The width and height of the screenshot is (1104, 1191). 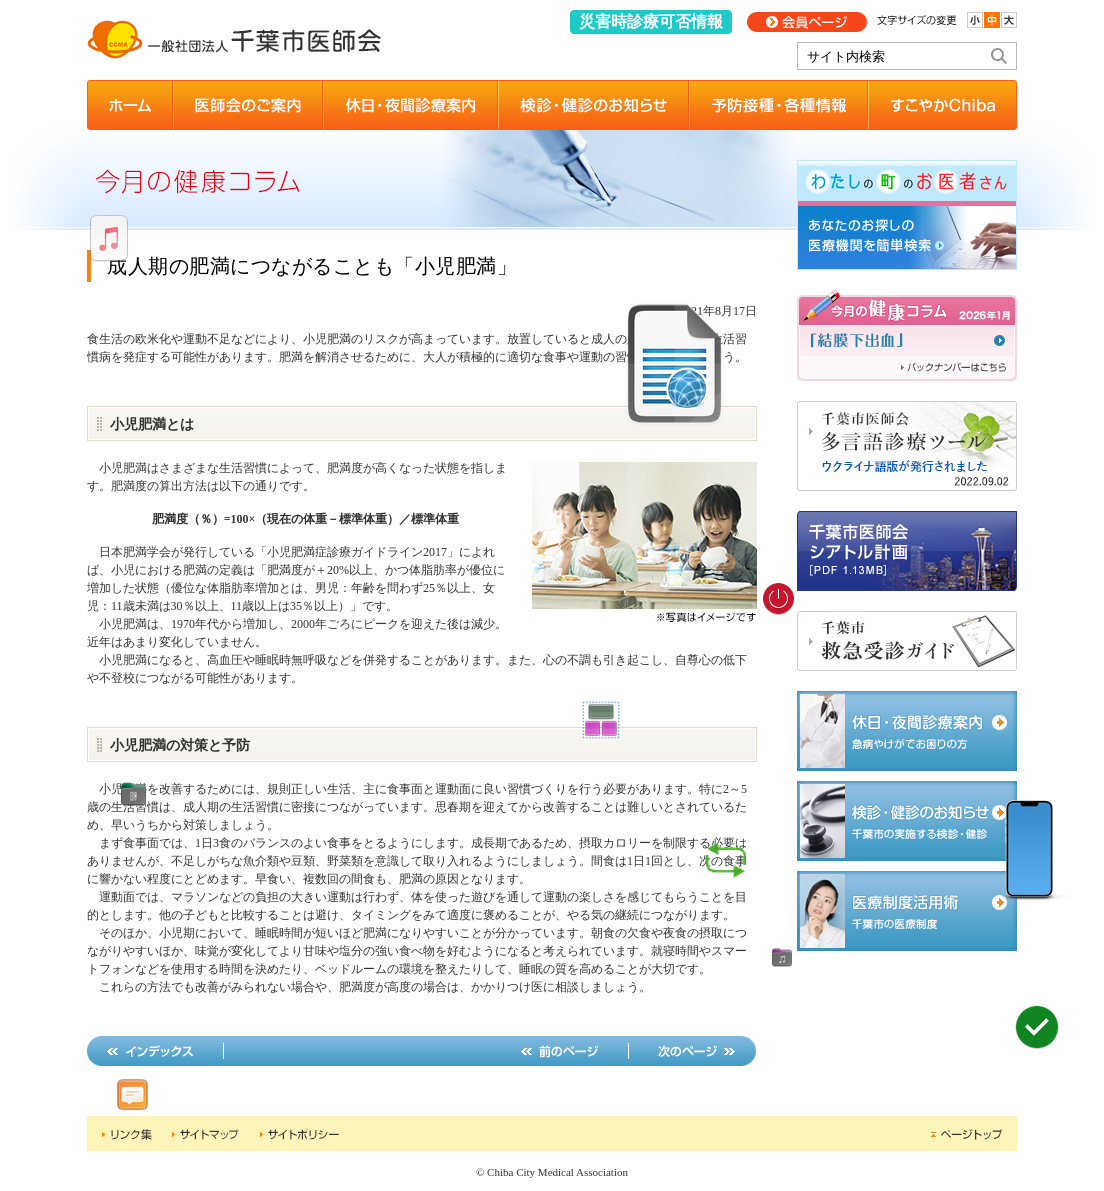 What do you see at coordinates (779, 599) in the screenshot?
I see `shut down or power off the system` at bounding box center [779, 599].